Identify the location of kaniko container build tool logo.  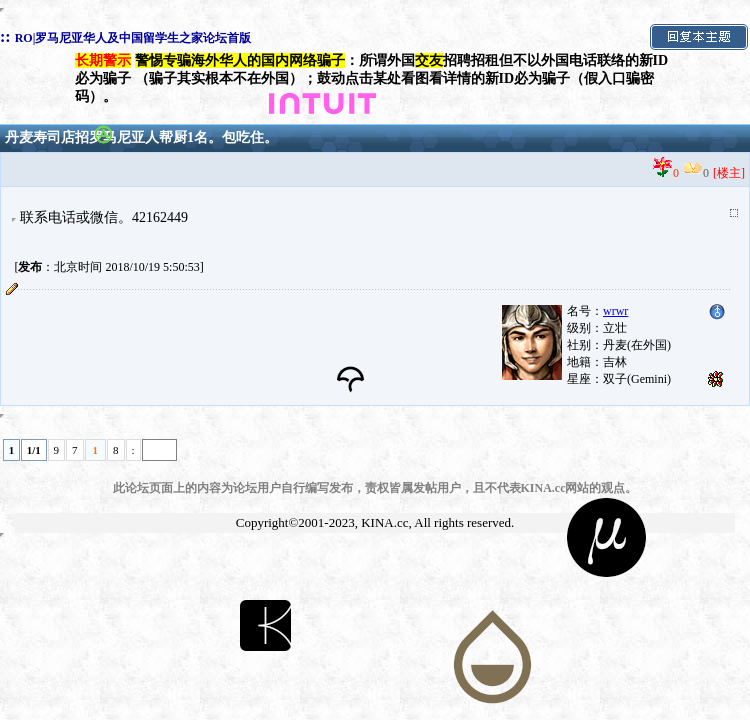
(265, 625).